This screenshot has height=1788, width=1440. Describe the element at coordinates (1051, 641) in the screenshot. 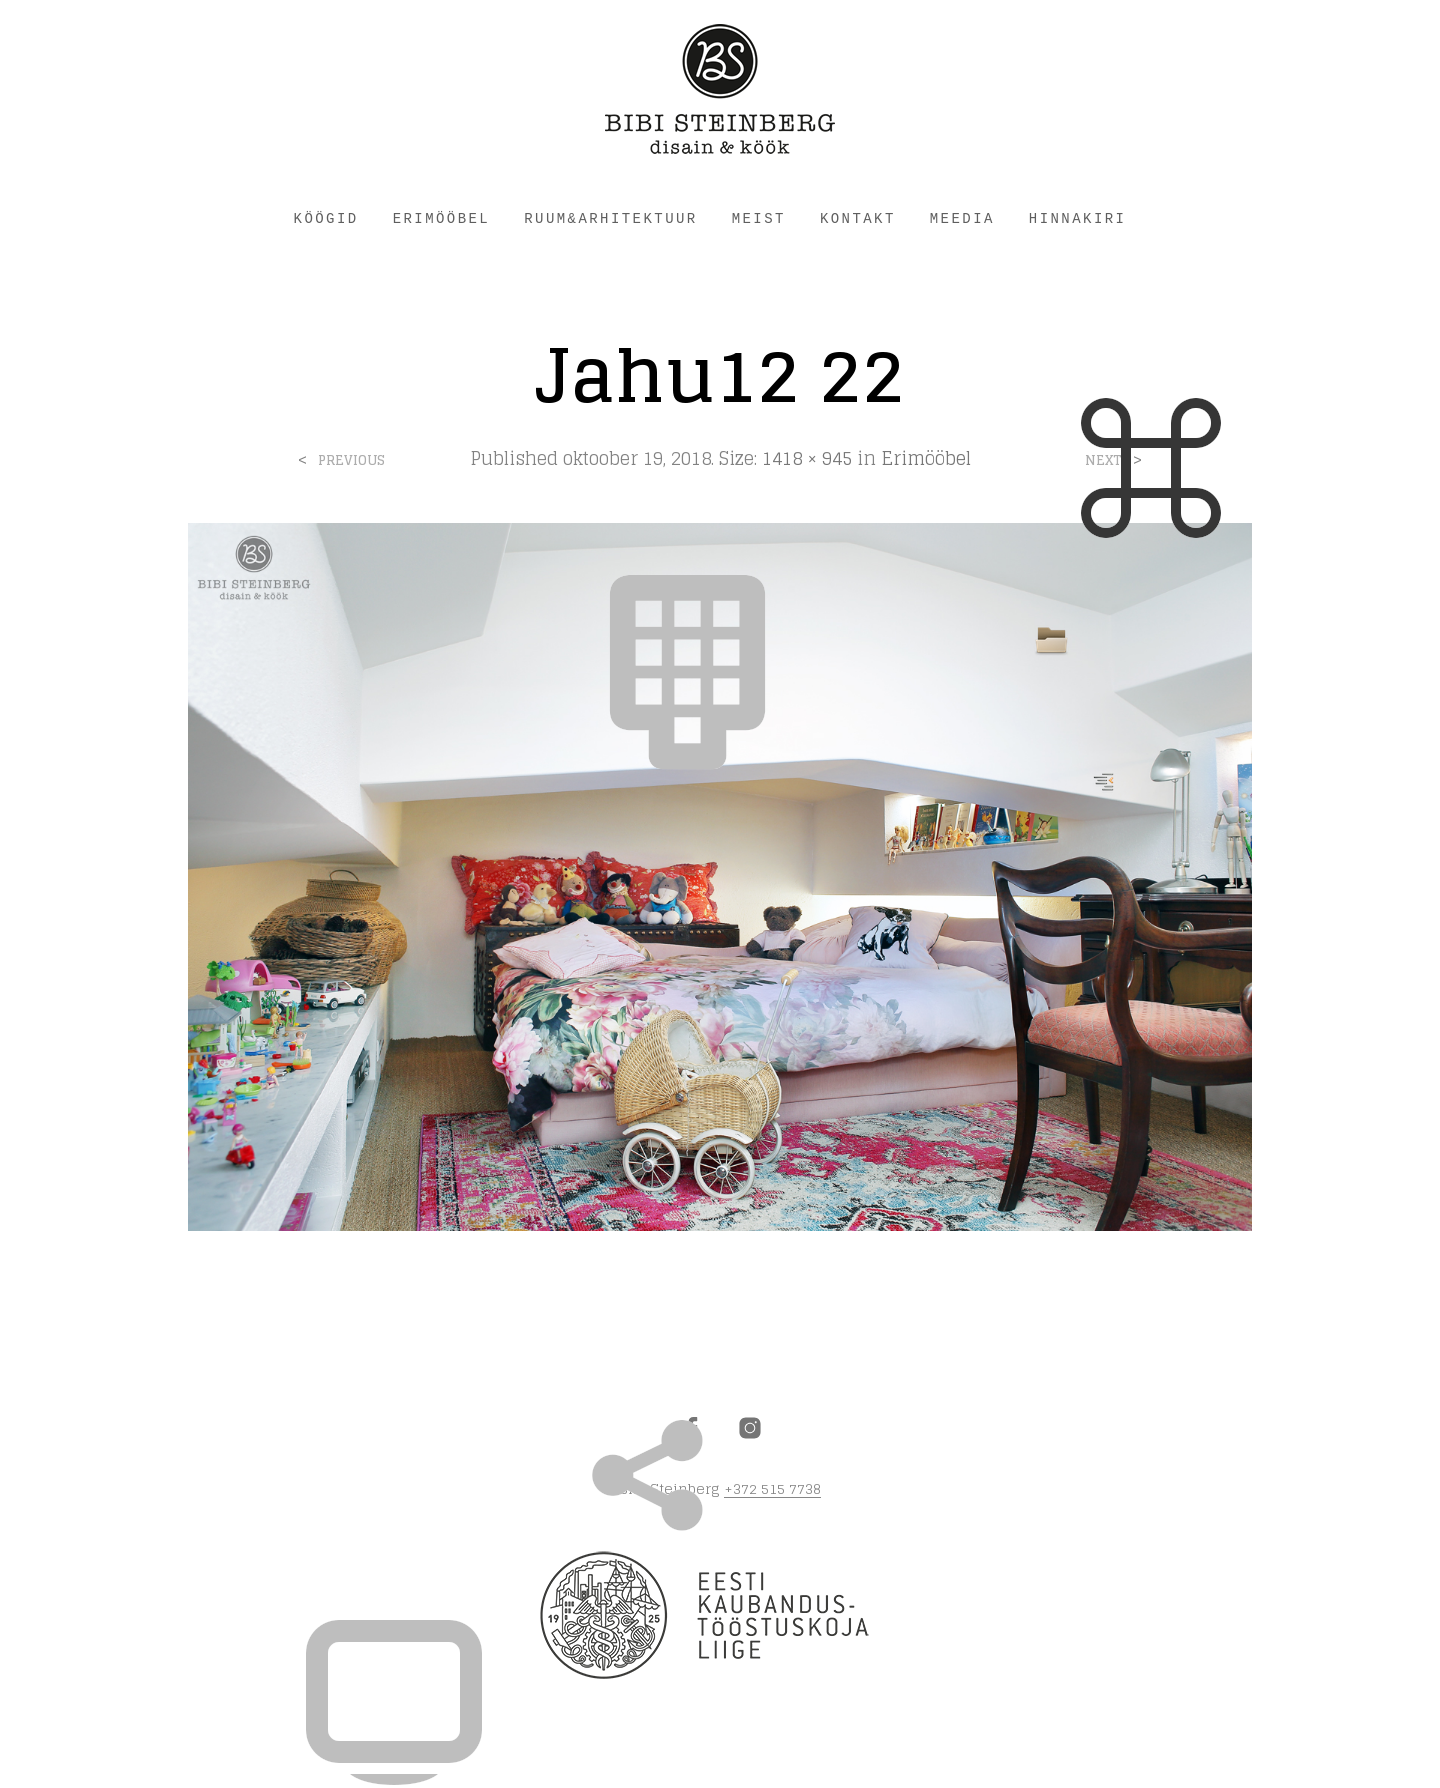

I see `view contents of an open folder` at that location.